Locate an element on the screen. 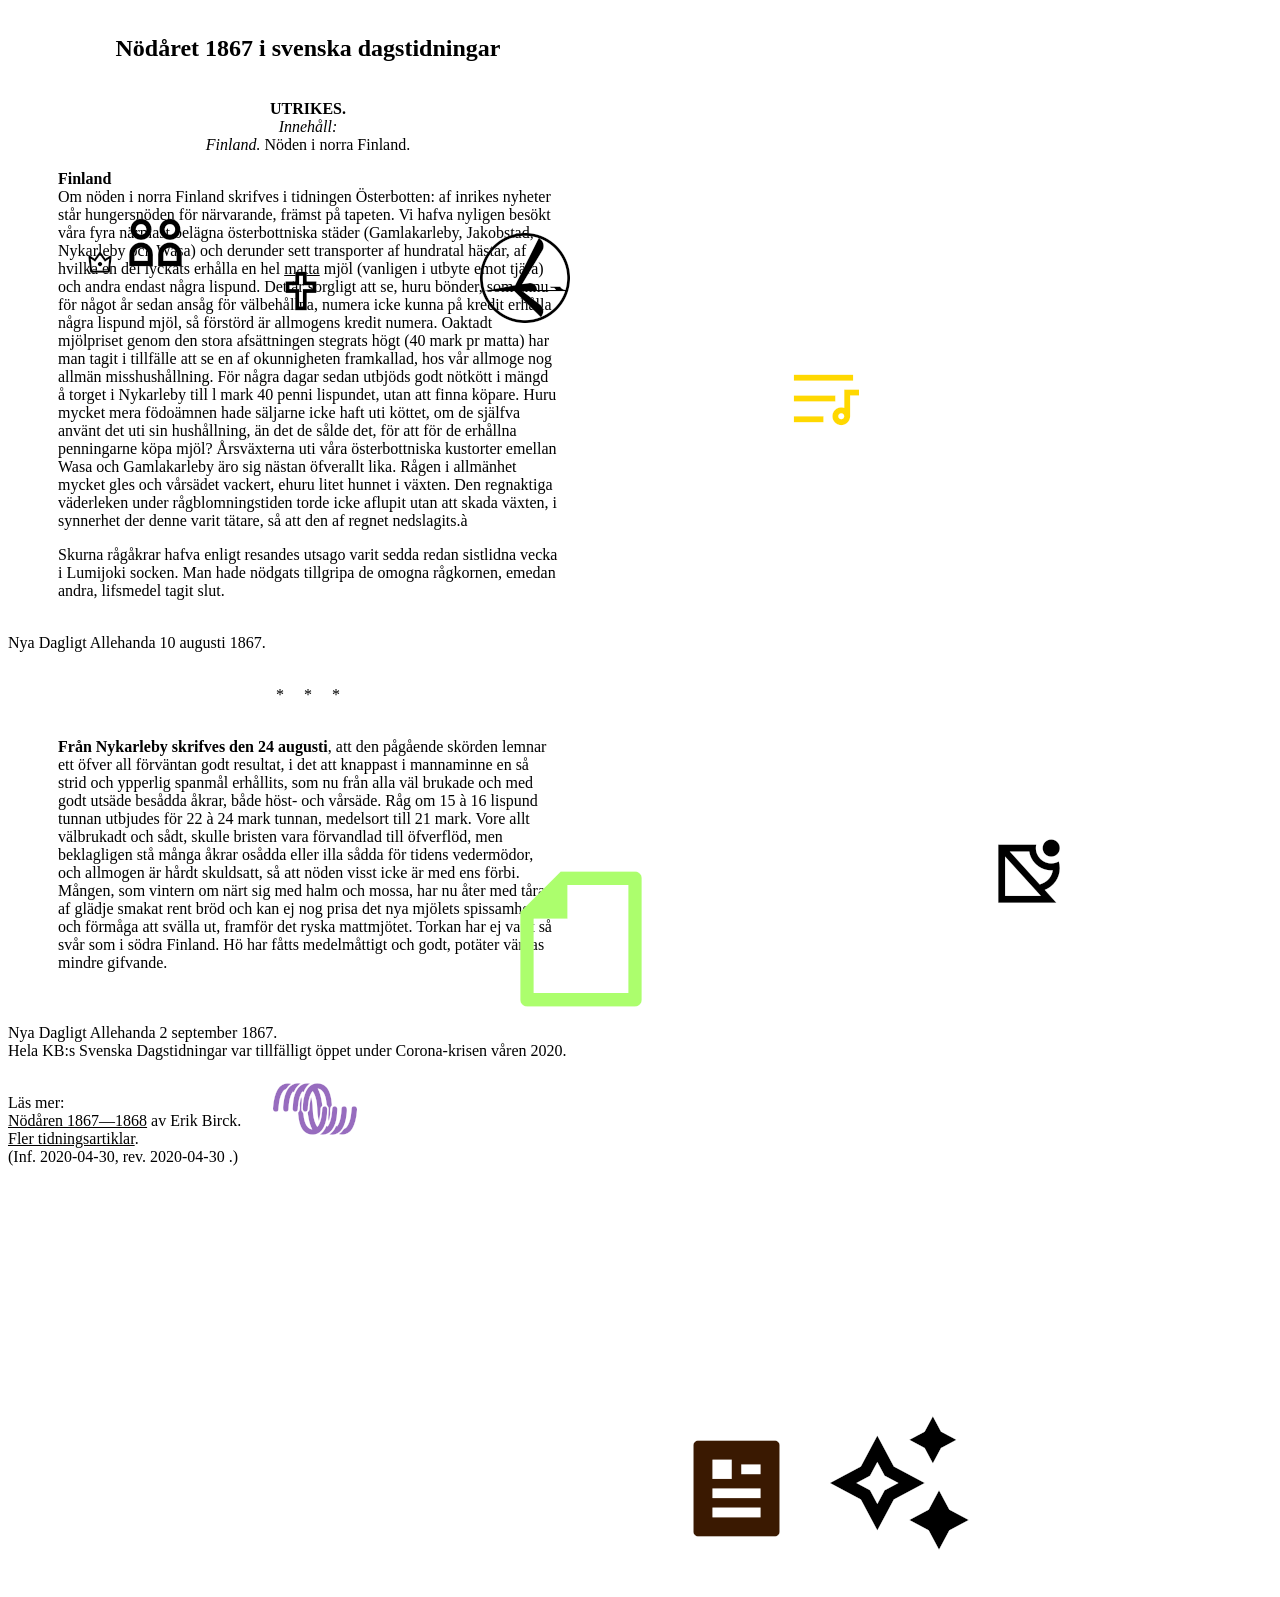 The image size is (1280, 1597). victron energy brand logo is located at coordinates (315, 1109).